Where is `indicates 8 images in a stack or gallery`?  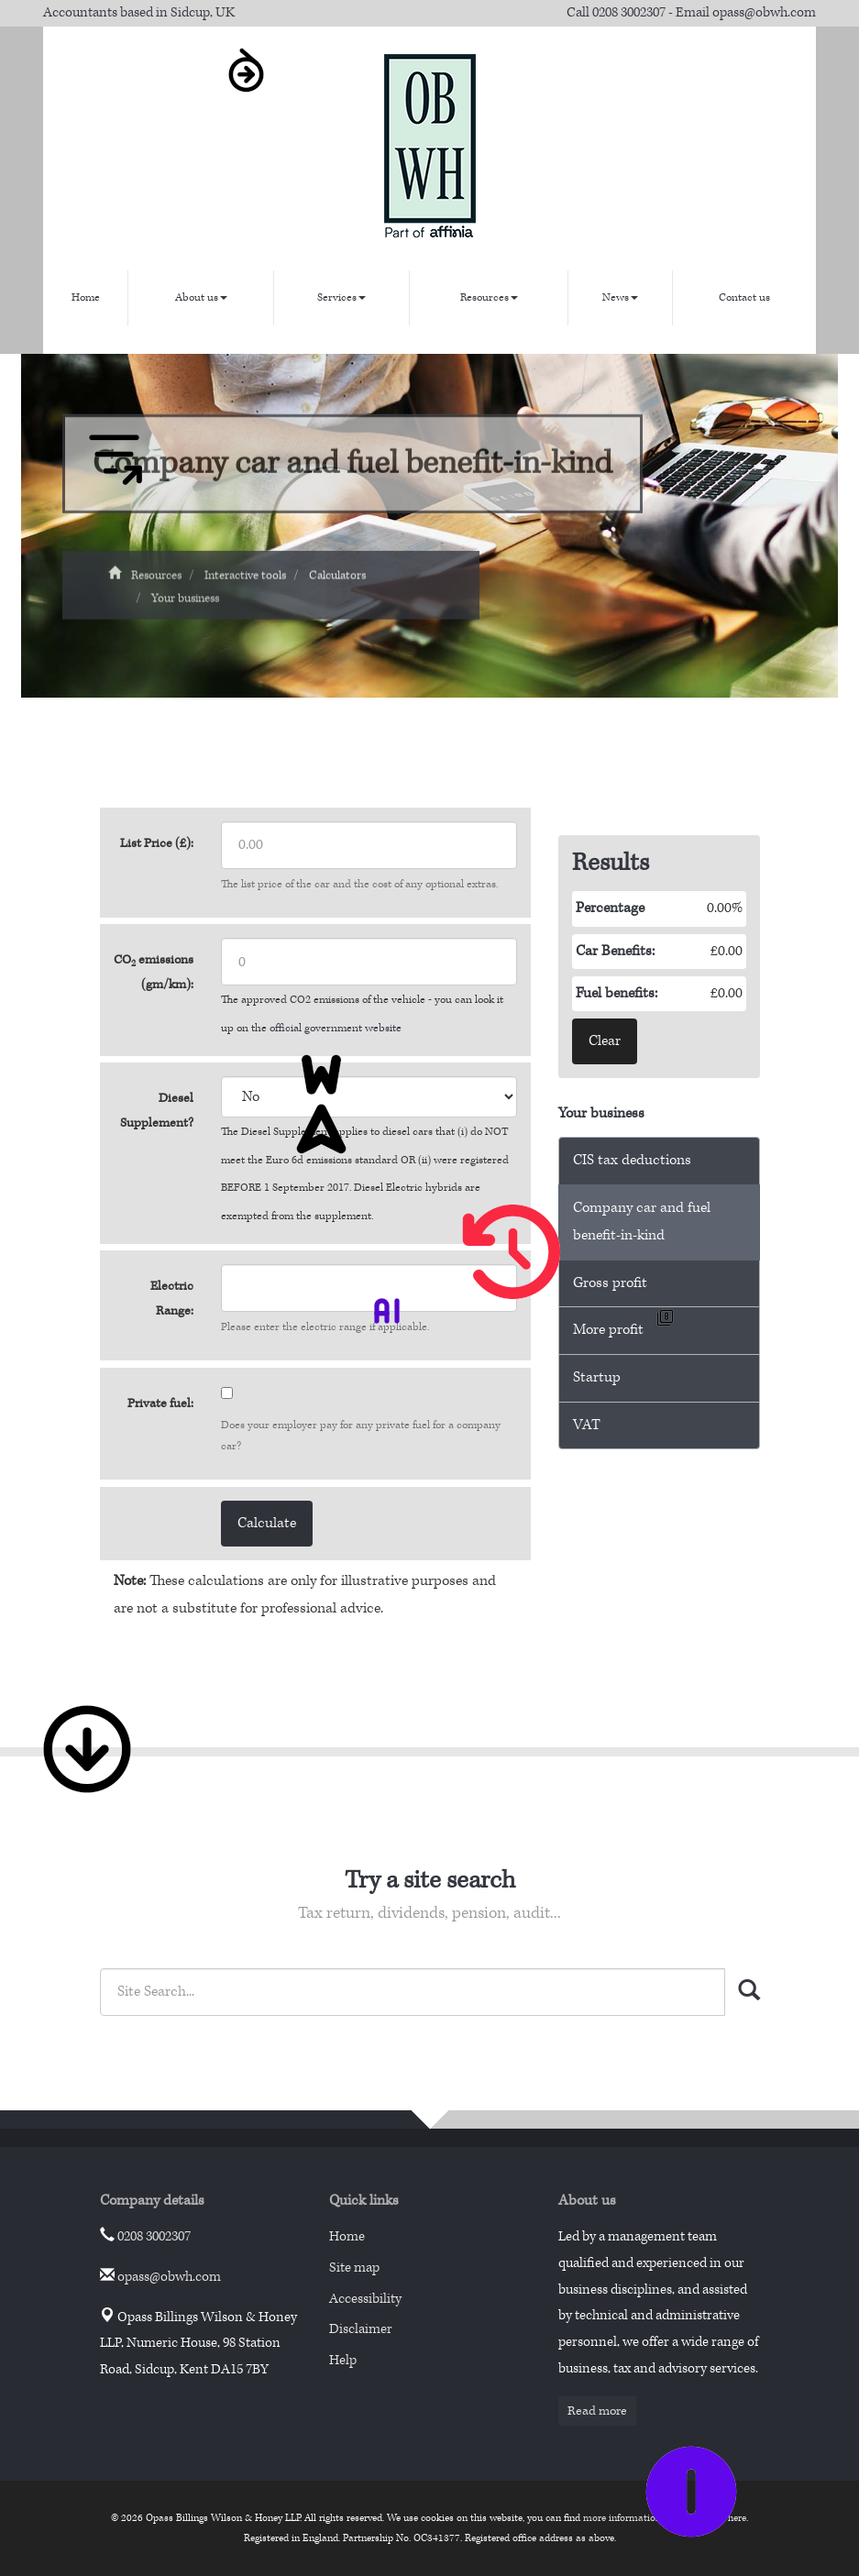
indicates 8 images in a stack or gallery is located at coordinates (665, 1317).